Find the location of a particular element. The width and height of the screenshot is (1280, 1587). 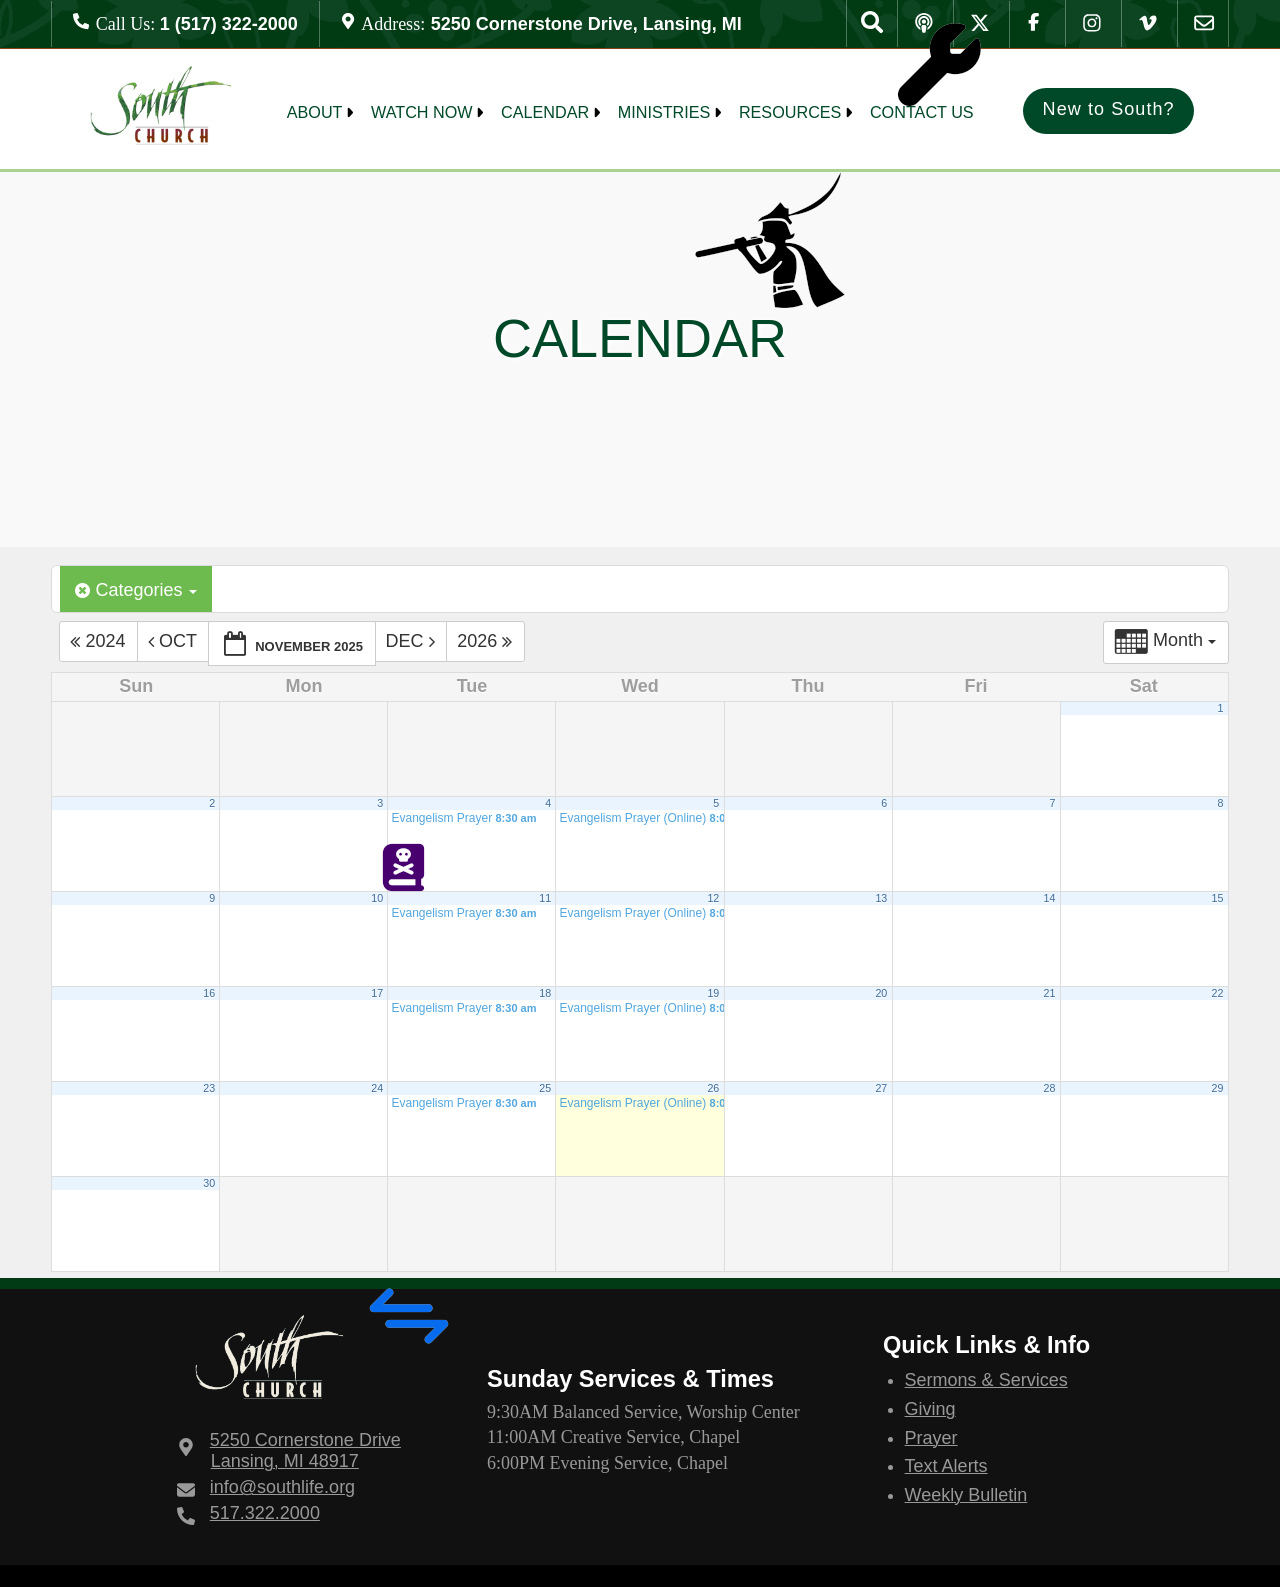

swap or exchange items is located at coordinates (409, 1316).